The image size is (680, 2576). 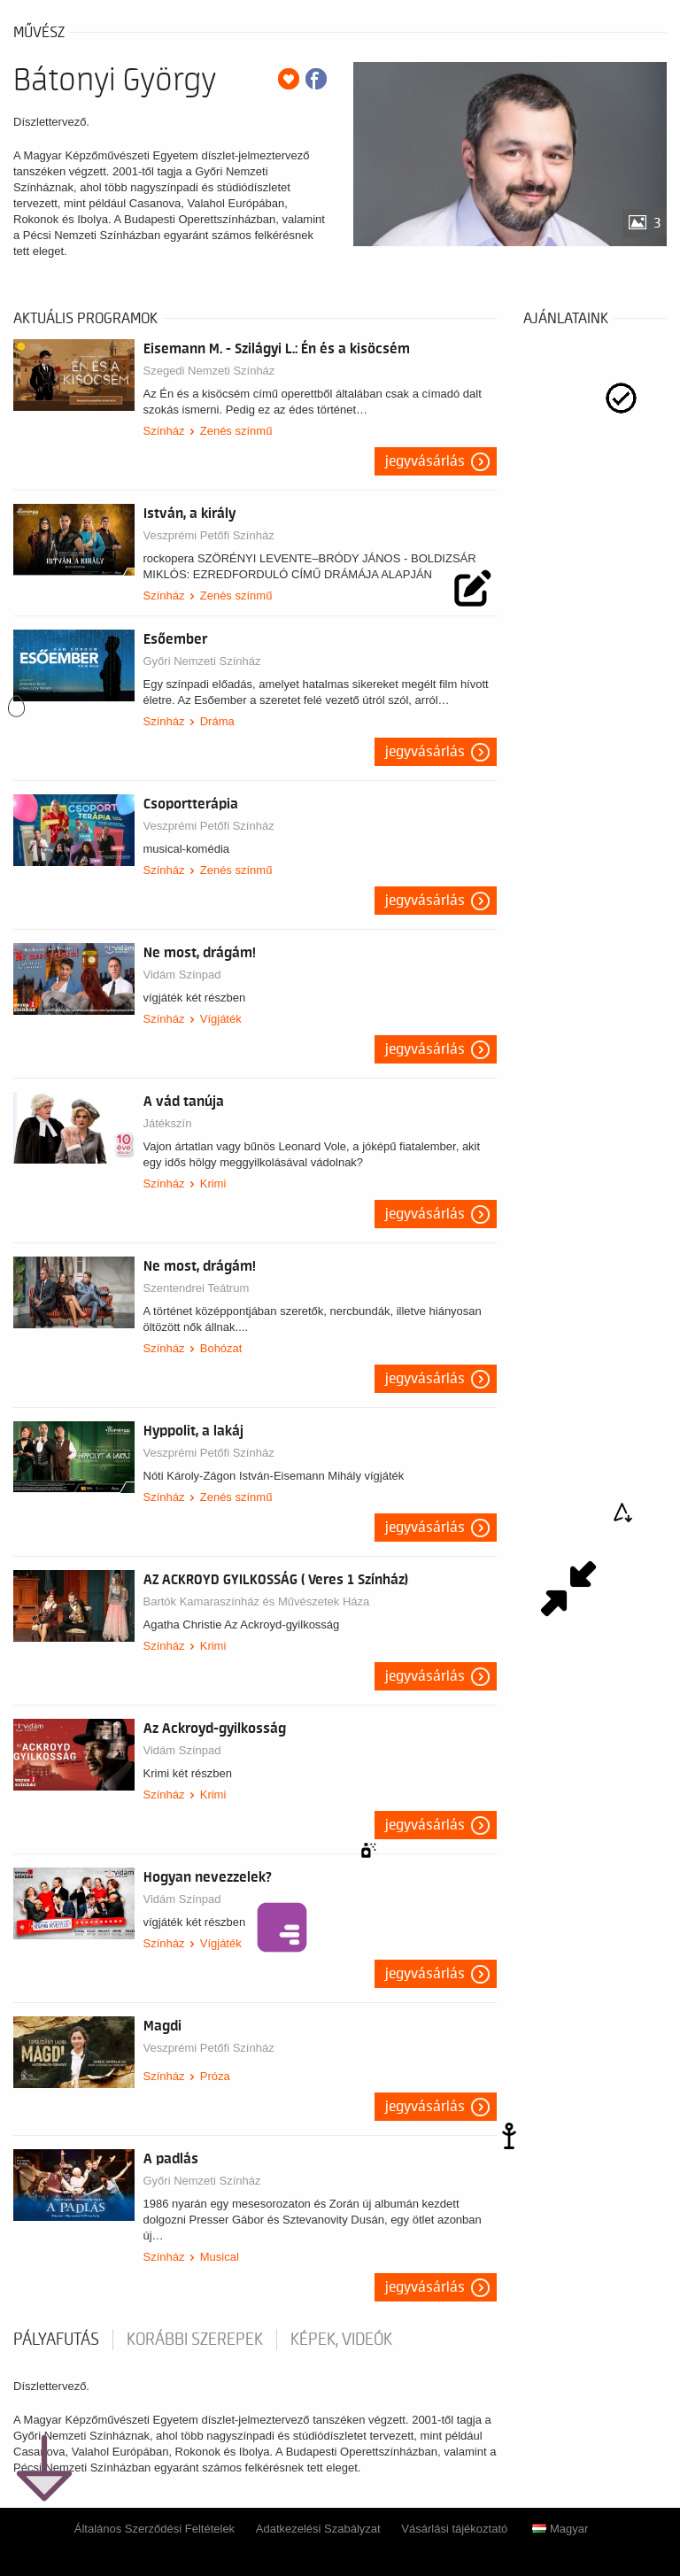 What do you see at coordinates (44, 2468) in the screenshot?
I see `download a file or content` at bounding box center [44, 2468].